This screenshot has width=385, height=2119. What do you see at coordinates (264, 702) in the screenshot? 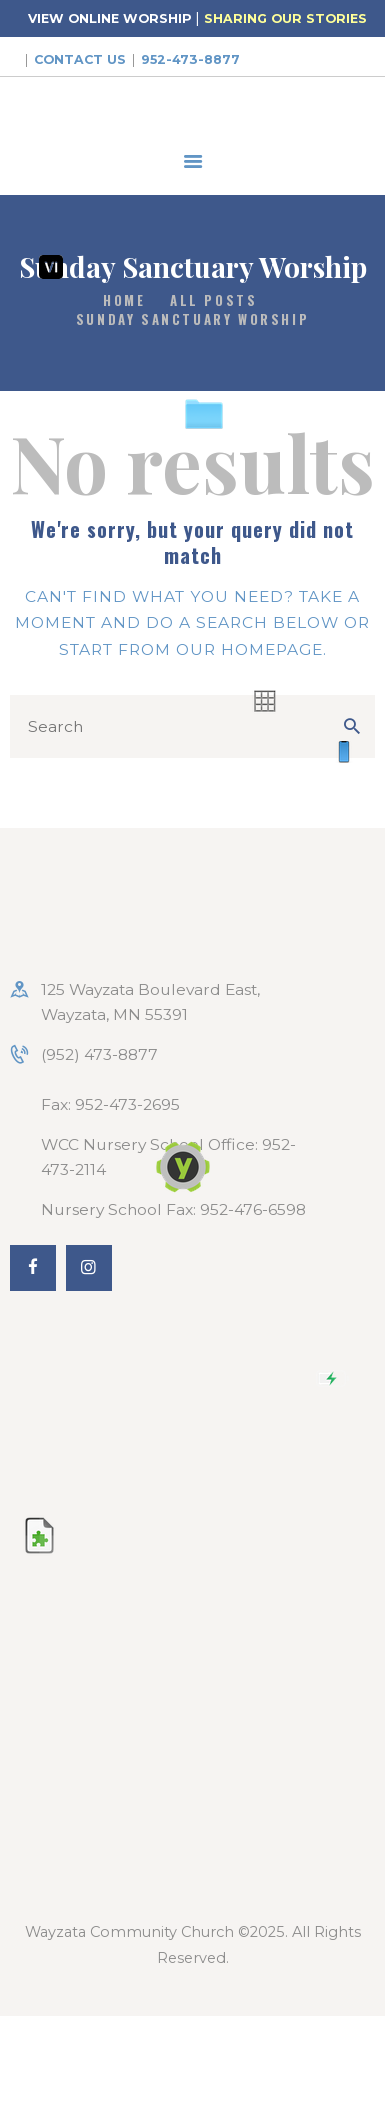
I see `switch to grid view layout` at bounding box center [264, 702].